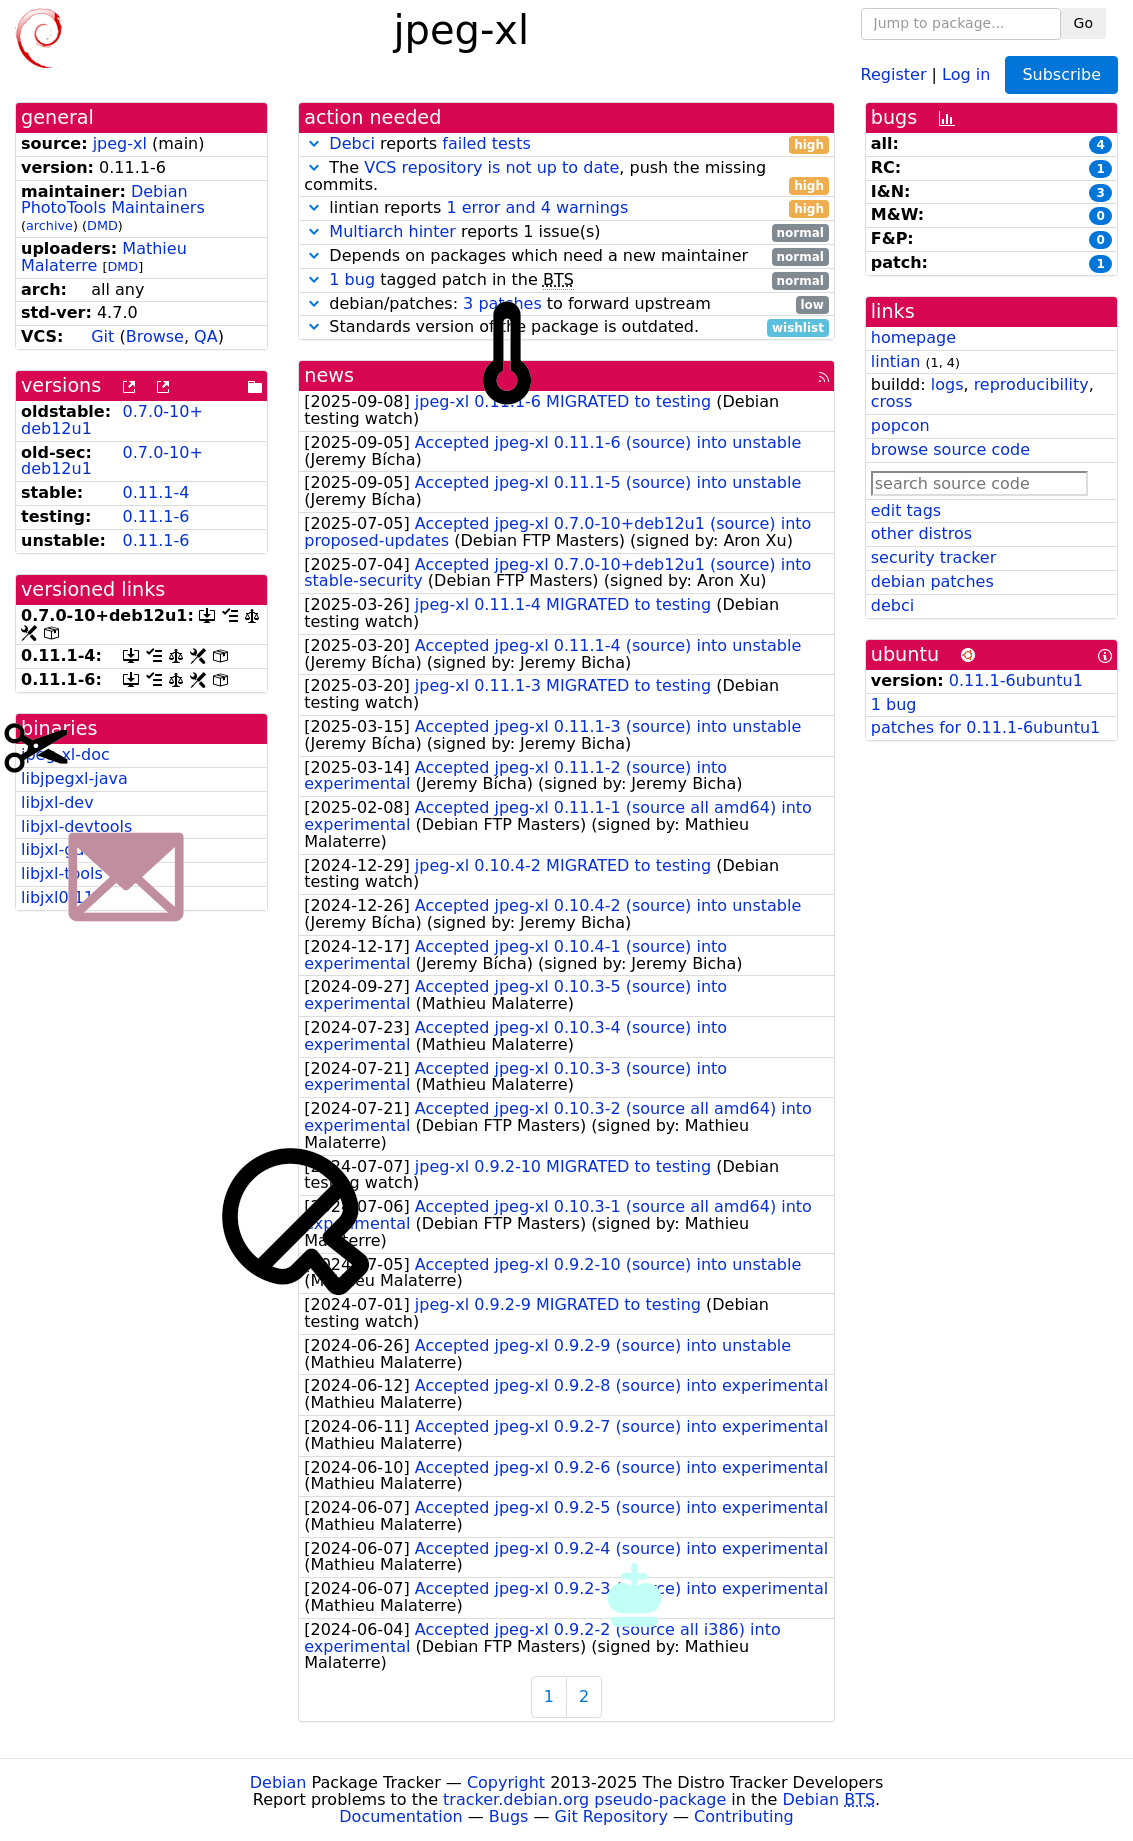 The image size is (1133, 1841). I want to click on access ping pong or table tennis game, so click(293, 1219).